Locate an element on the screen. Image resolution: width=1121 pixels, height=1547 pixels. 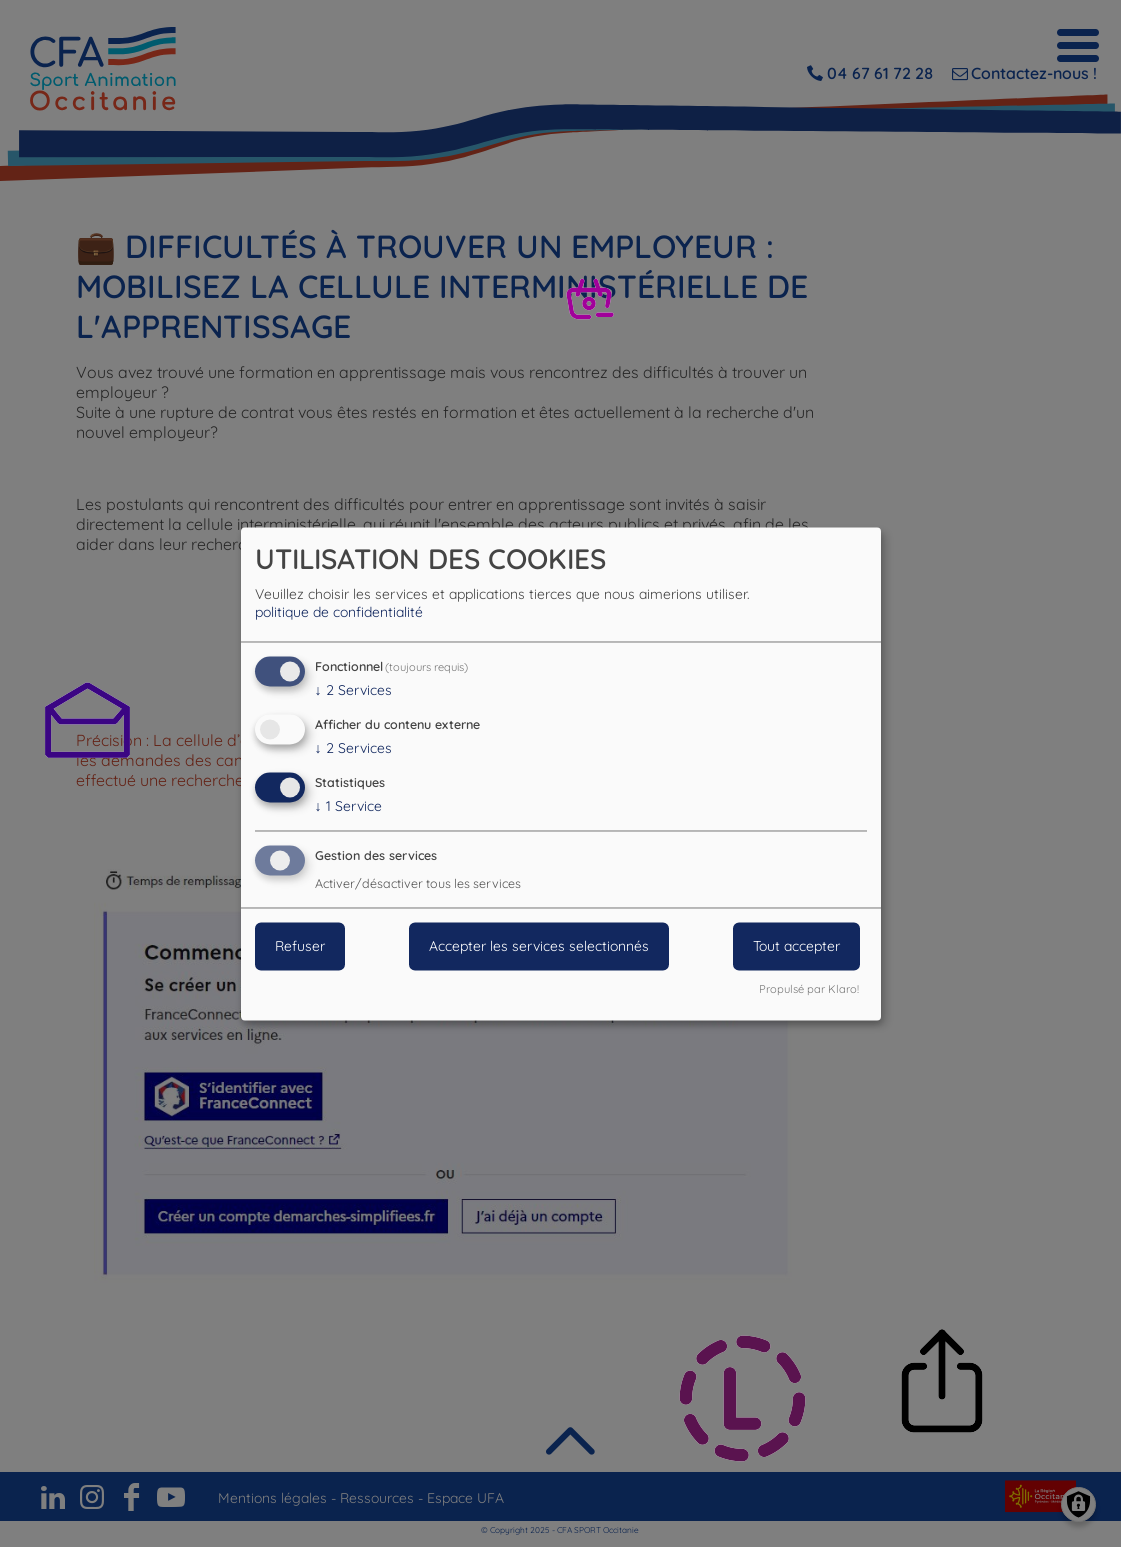
remove item from basket is located at coordinates (589, 299).